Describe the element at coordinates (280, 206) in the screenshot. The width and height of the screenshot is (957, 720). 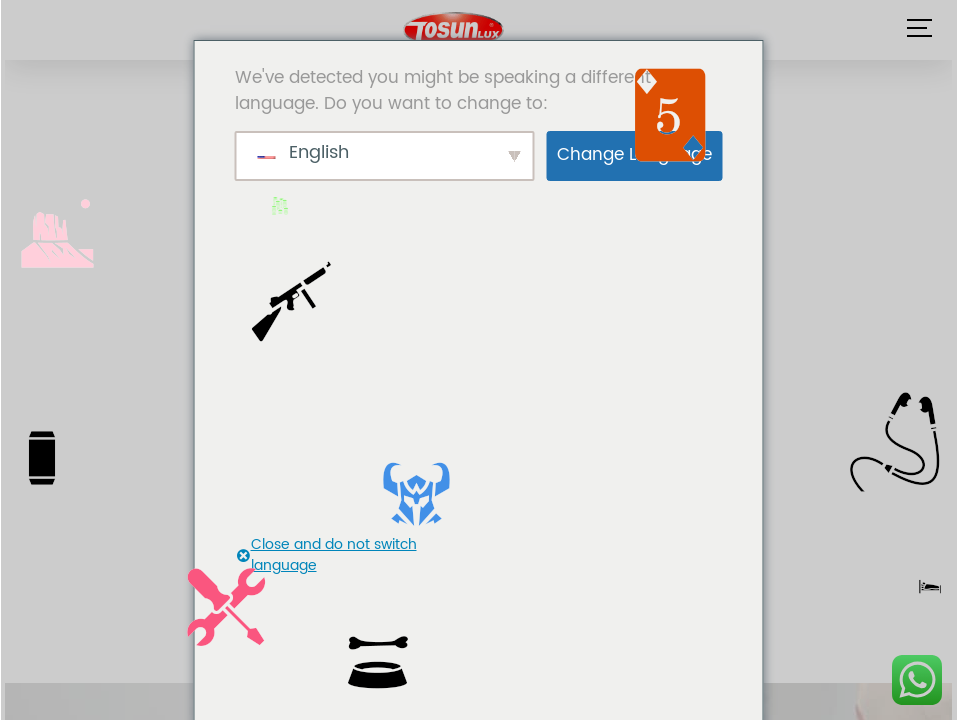
I see `view your in-game currency balance` at that location.